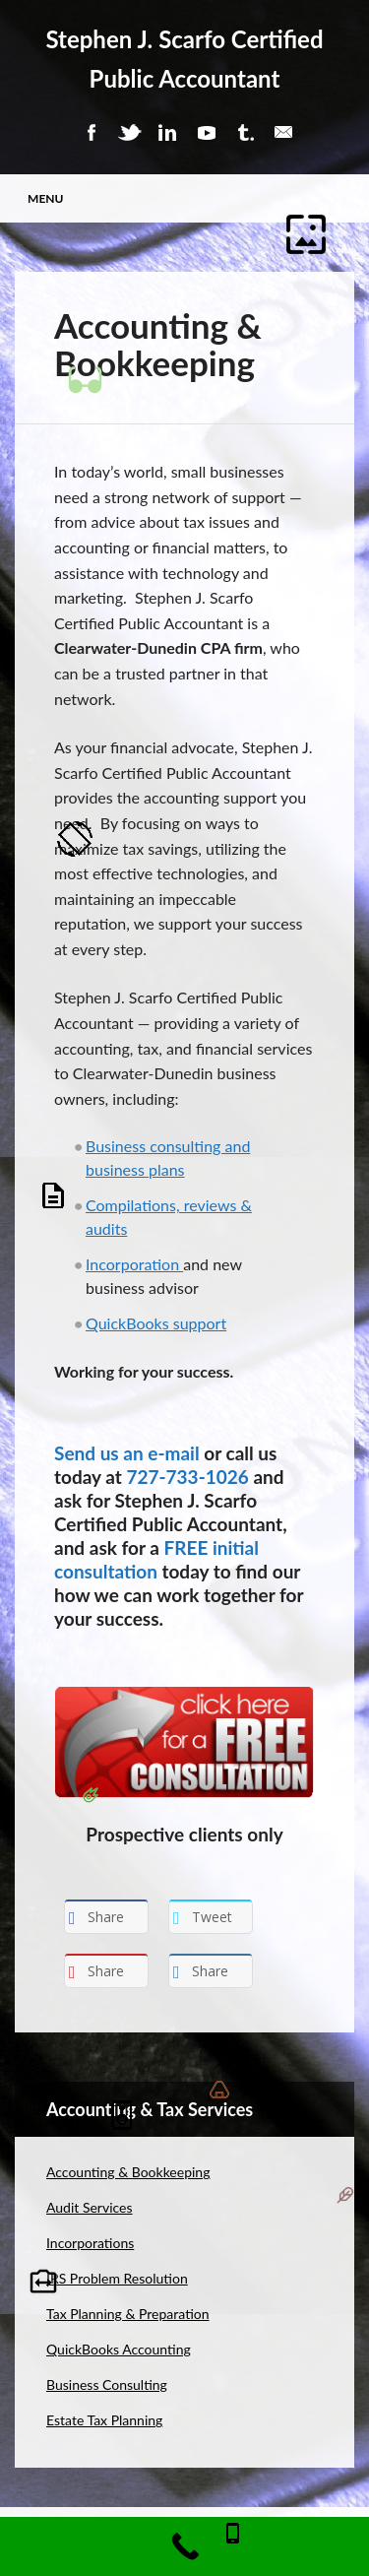  Describe the element at coordinates (219, 2090) in the screenshot. I see `browse Japanese food options` at that location.